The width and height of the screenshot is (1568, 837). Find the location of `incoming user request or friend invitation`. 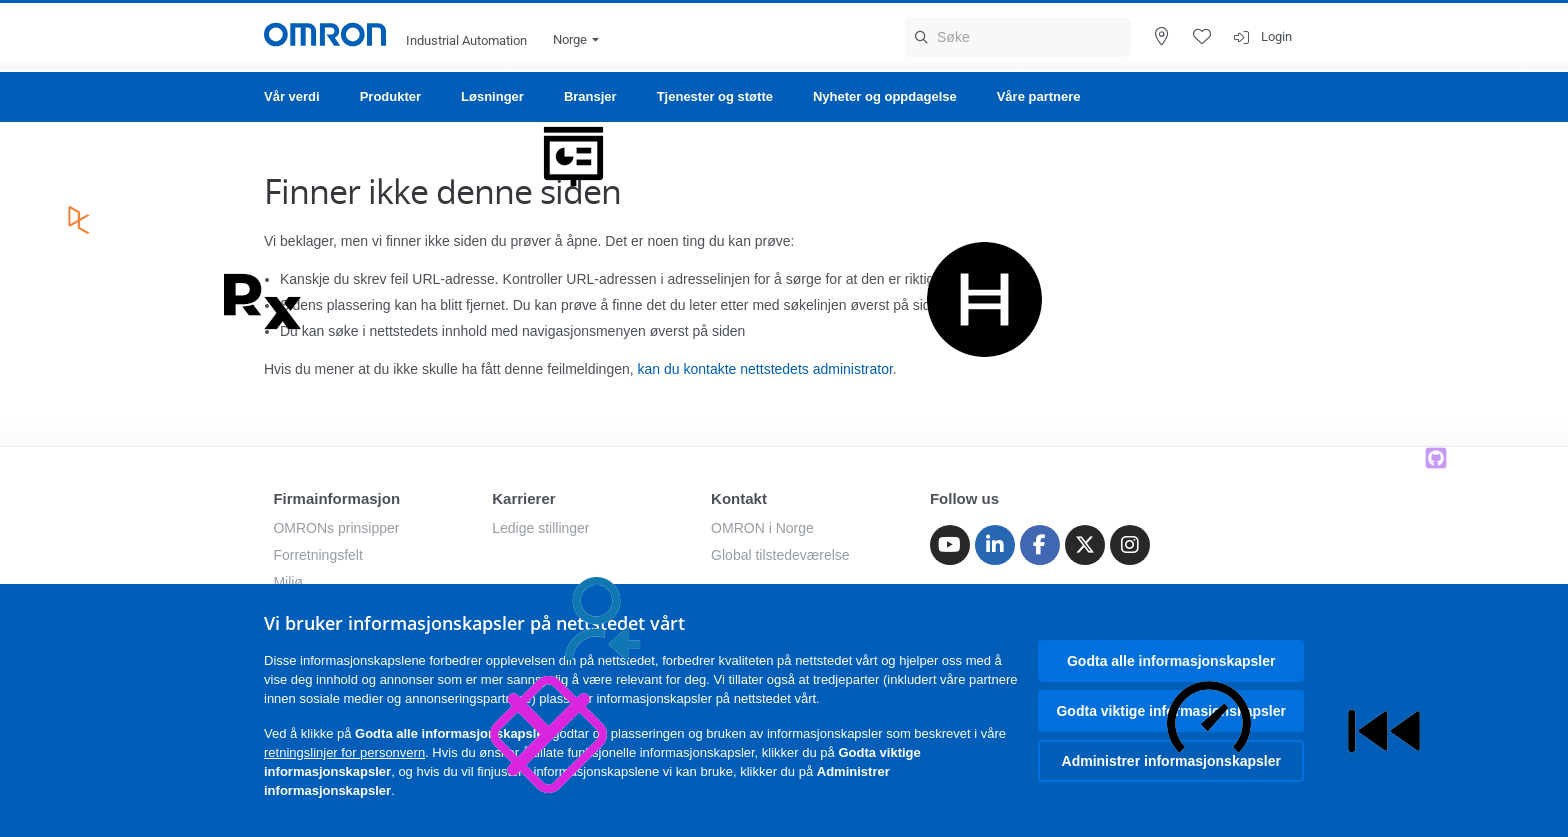

incoming user request or friend invitation is located at coordinates (596, 620).